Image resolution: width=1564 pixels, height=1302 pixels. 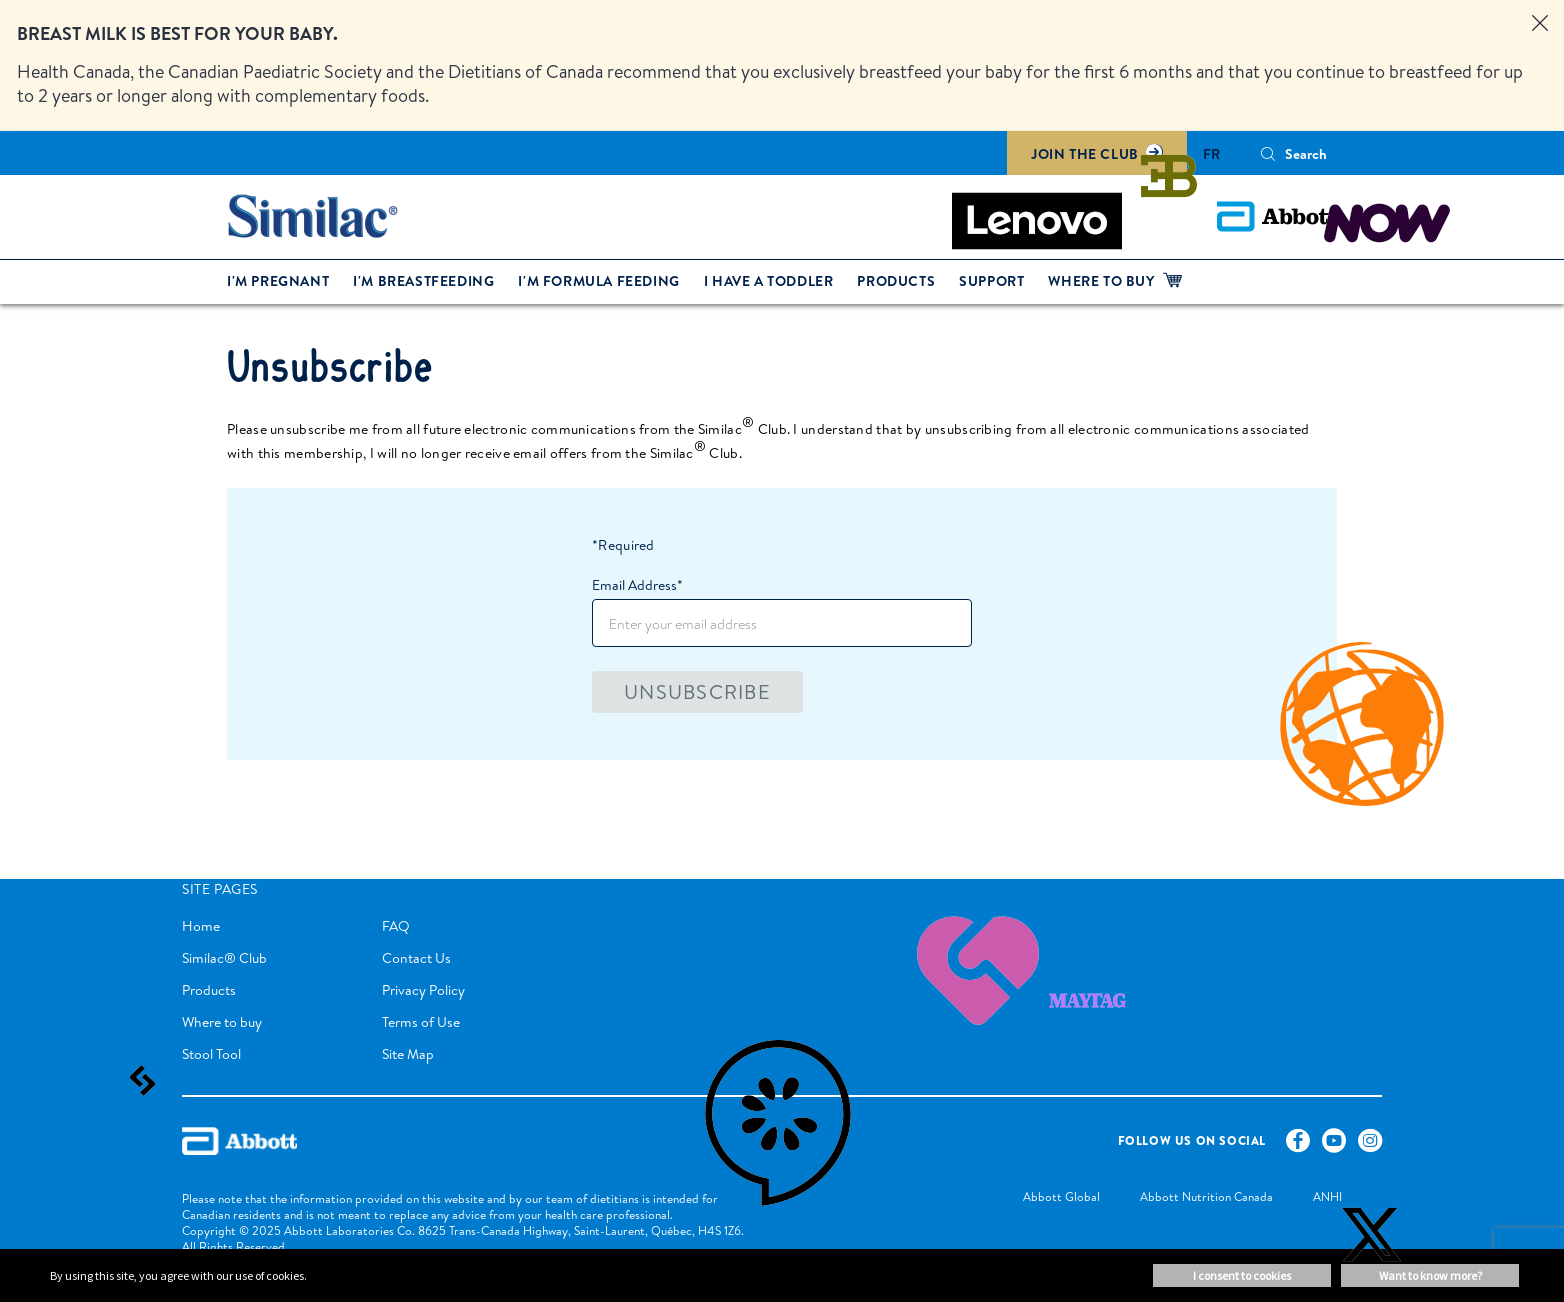 What do you see at coordinates (1169, 176) in the screenshot?
I see `bugatti brand logo` at bounding box center [1169, 176].